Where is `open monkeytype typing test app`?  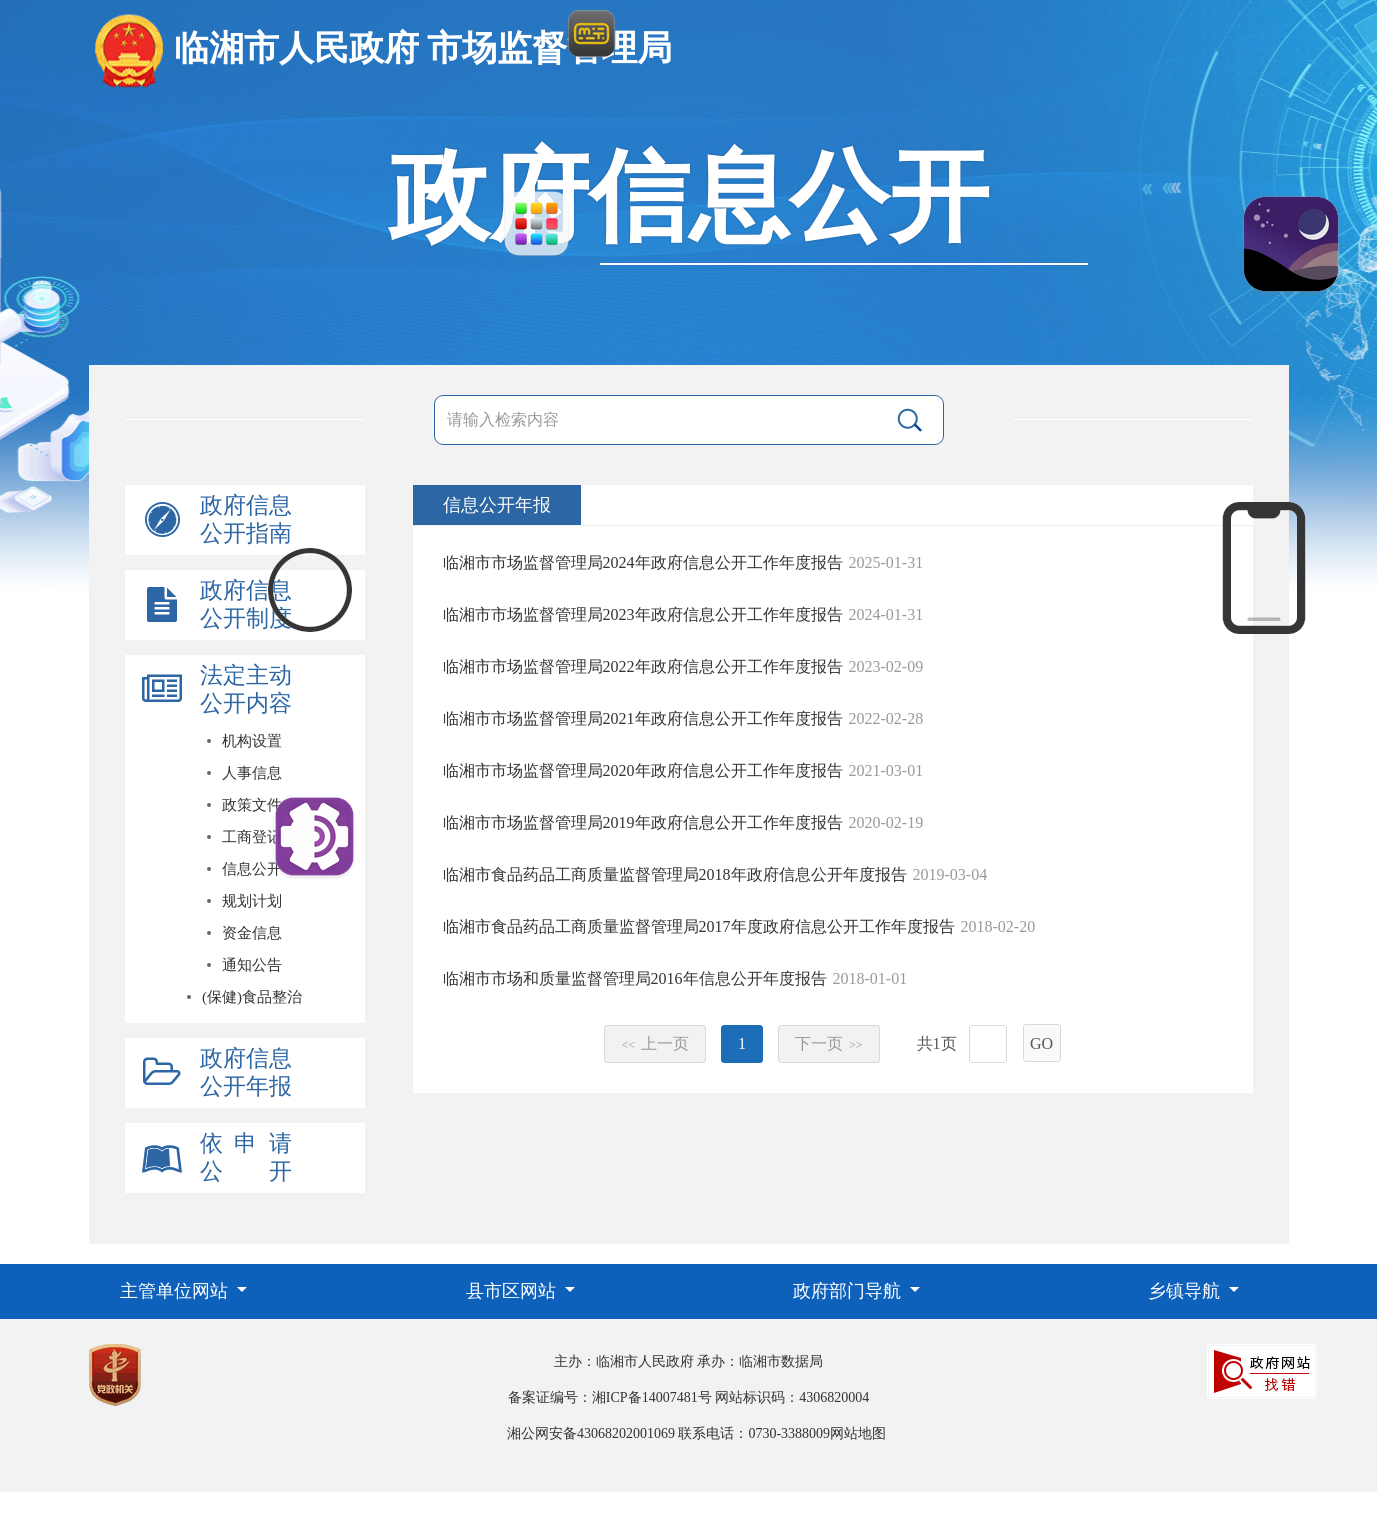
open monkeytype typing test app is located at coordinates (591, 33).